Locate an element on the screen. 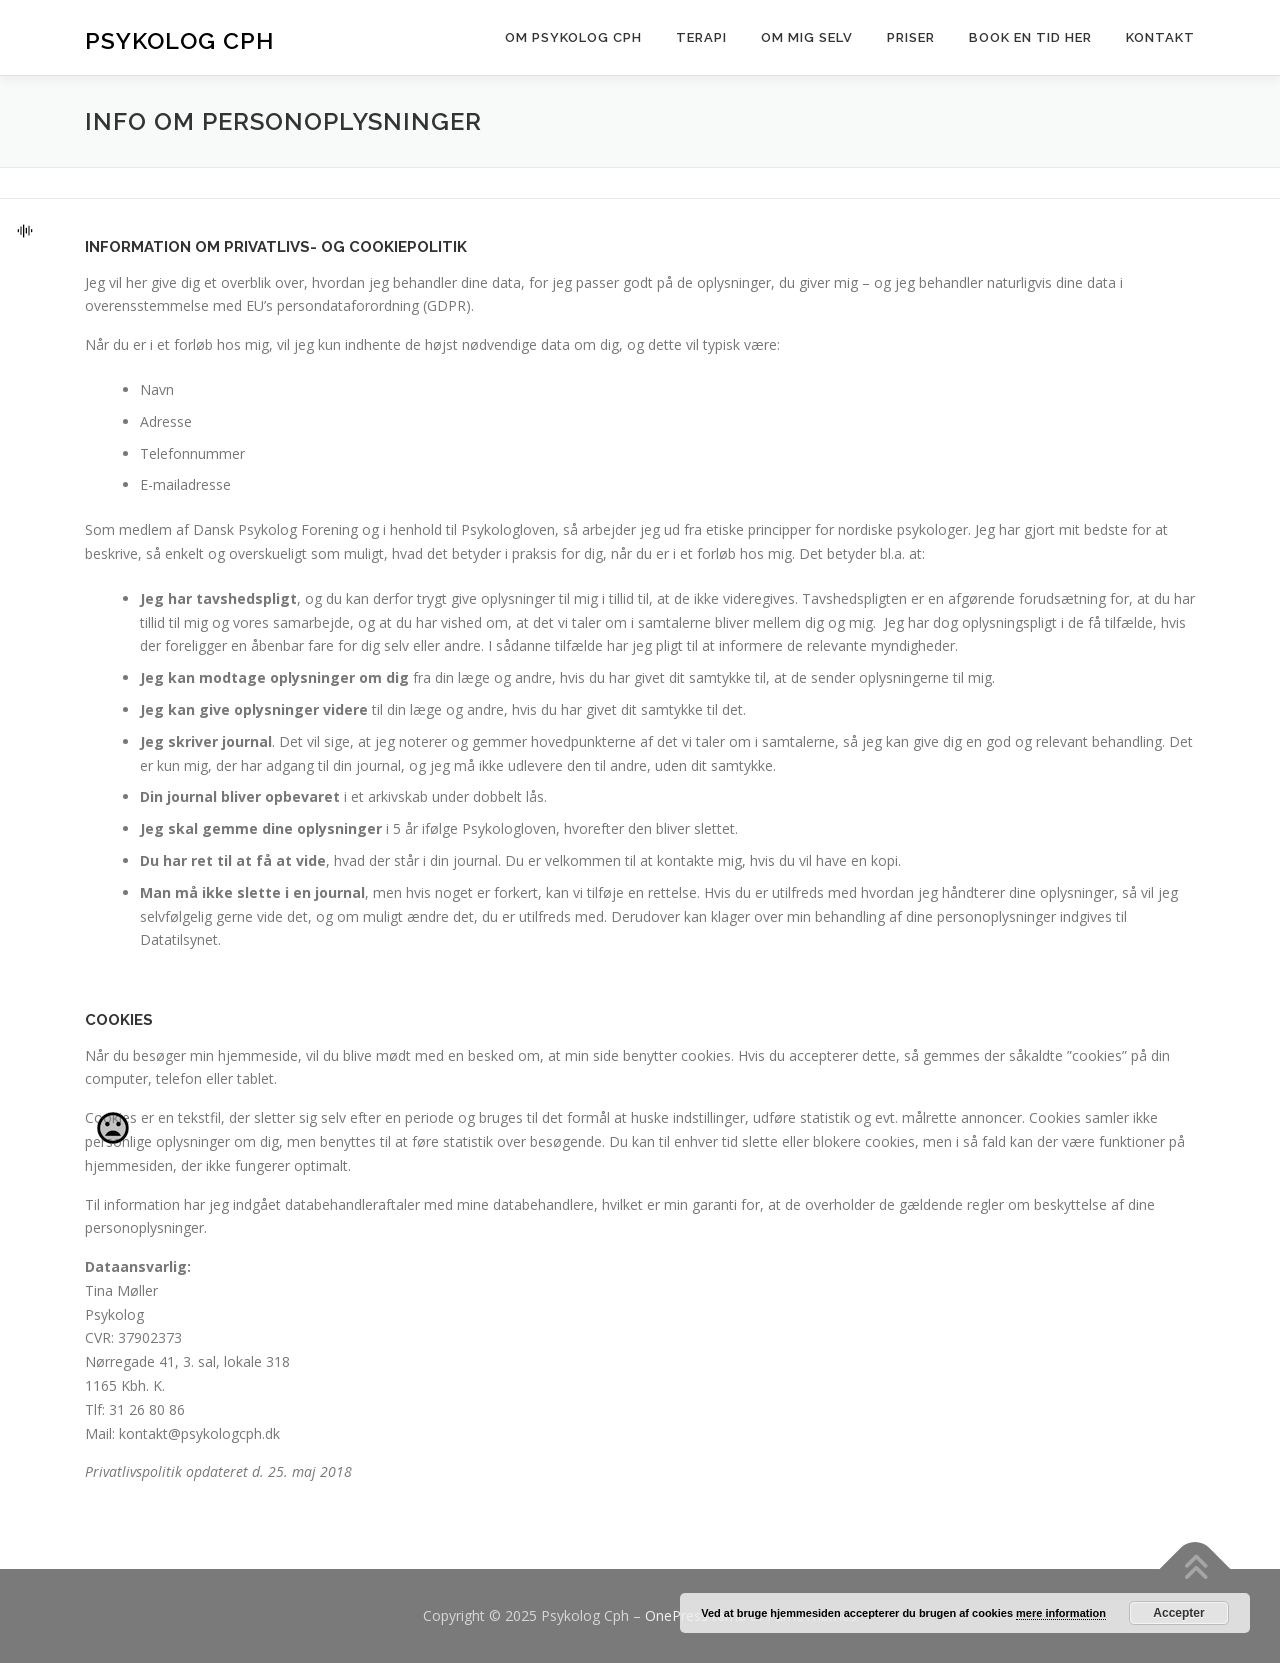  audio playback or sound visualization is located at coordinates (25, 231).